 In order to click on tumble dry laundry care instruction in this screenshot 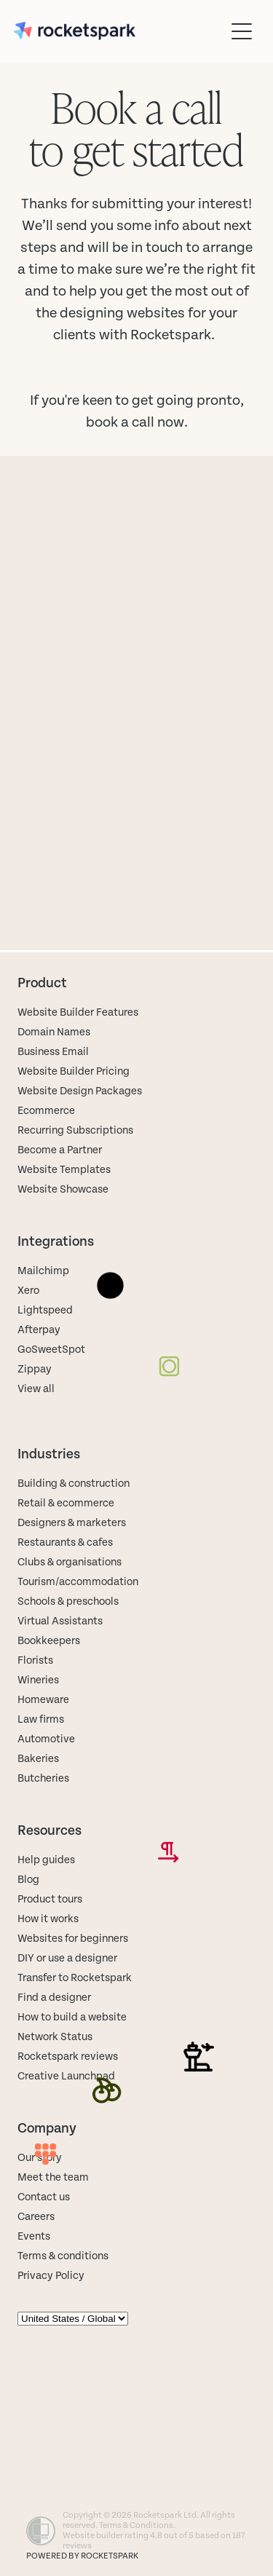, I will do `click(169, 1366)`.